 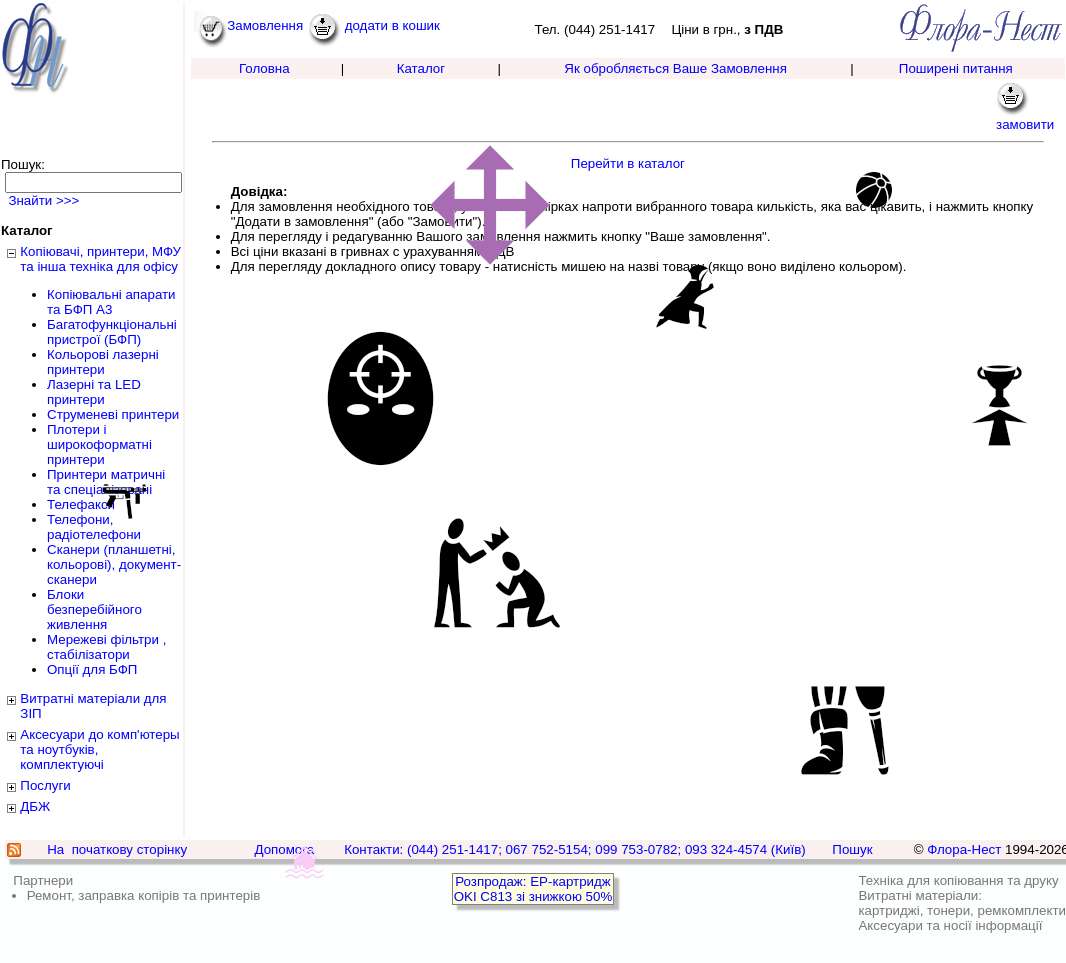 I want to click on move or reposition an element, so click(x=490, y=205).